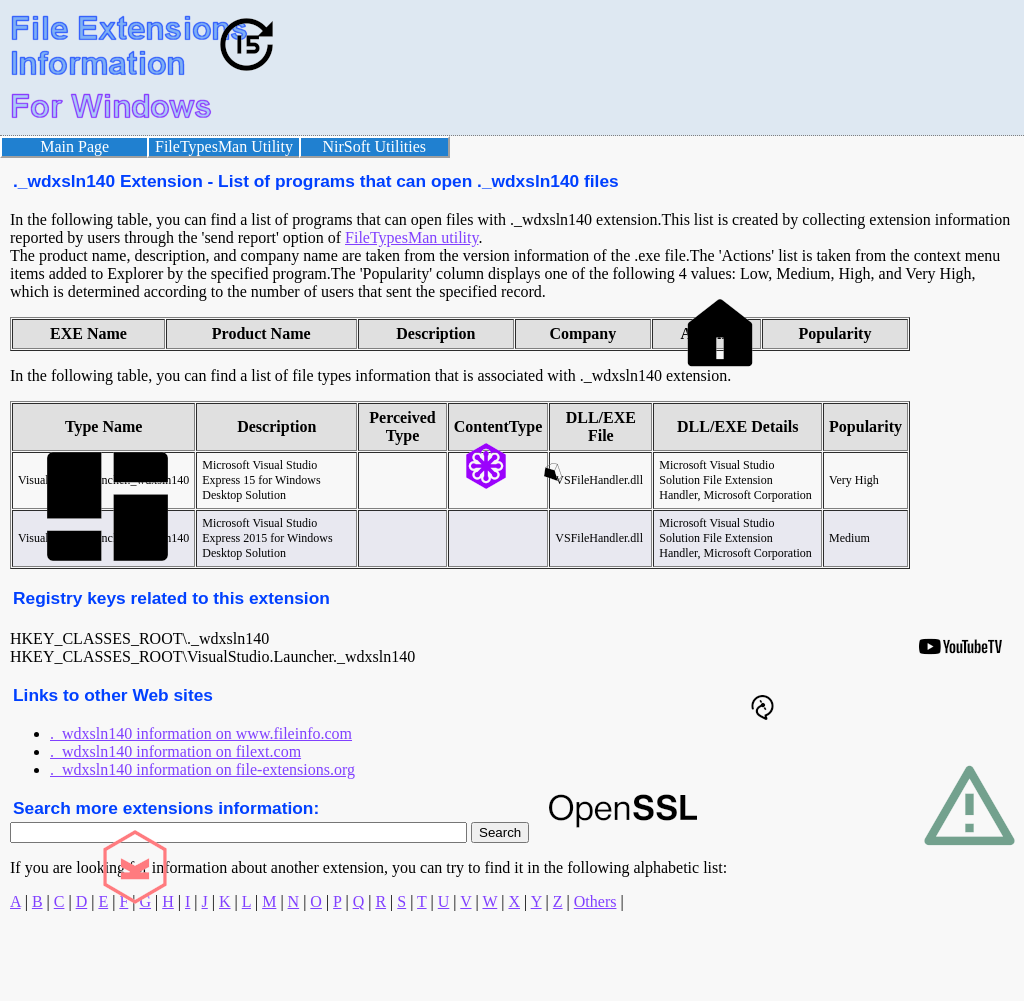 Image resolution: width=1024 pixels, height=1001 pixels. What do you see at coordinates (486, 466) in the screenshot?
I see `open boxy svg vector graphics editor` at bounding box center [486, 466].